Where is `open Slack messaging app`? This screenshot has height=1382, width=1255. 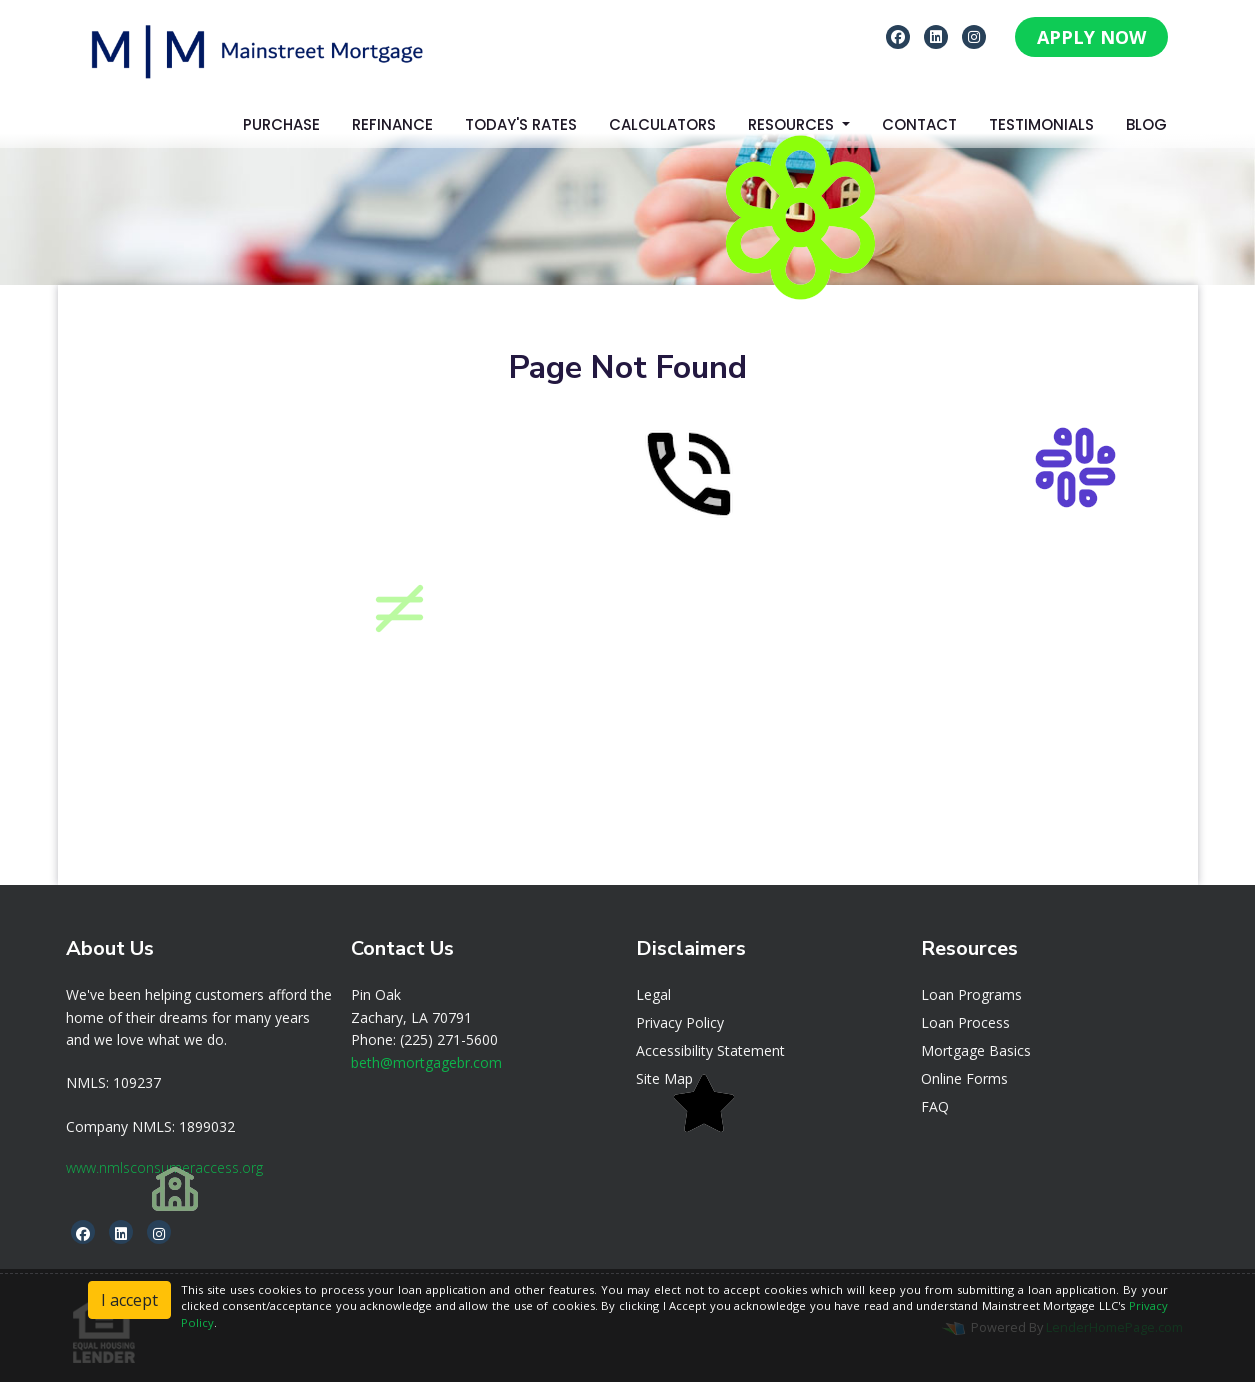 open Slack messaging app is located at coordinates (1075, 467).